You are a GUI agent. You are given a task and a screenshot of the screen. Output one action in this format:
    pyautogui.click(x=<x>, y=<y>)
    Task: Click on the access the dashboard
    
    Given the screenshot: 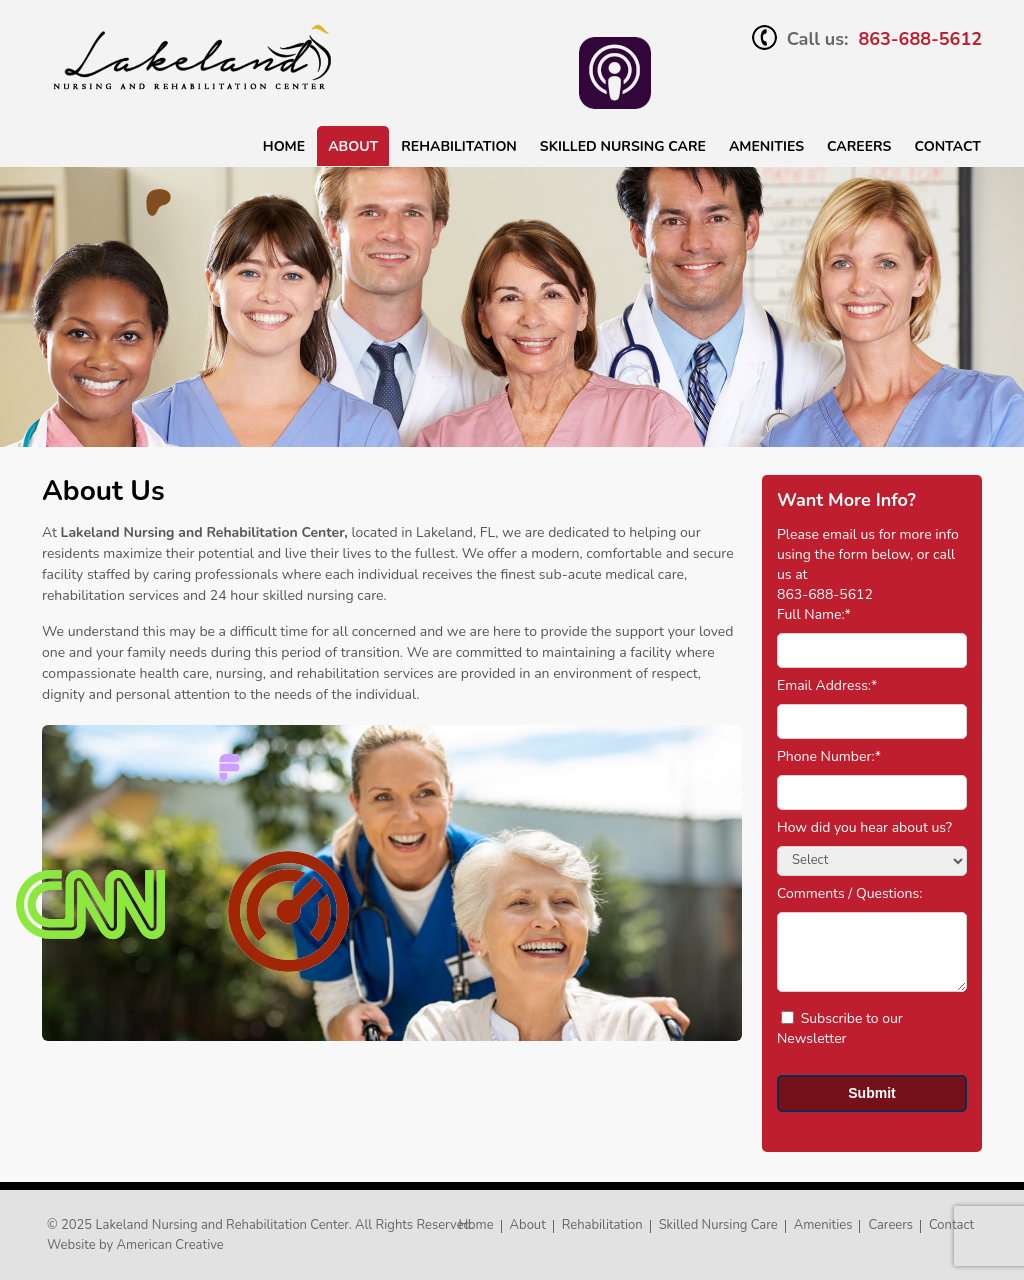 What is the action you would take?
    pyautogui.click(x=288, y=911)
    